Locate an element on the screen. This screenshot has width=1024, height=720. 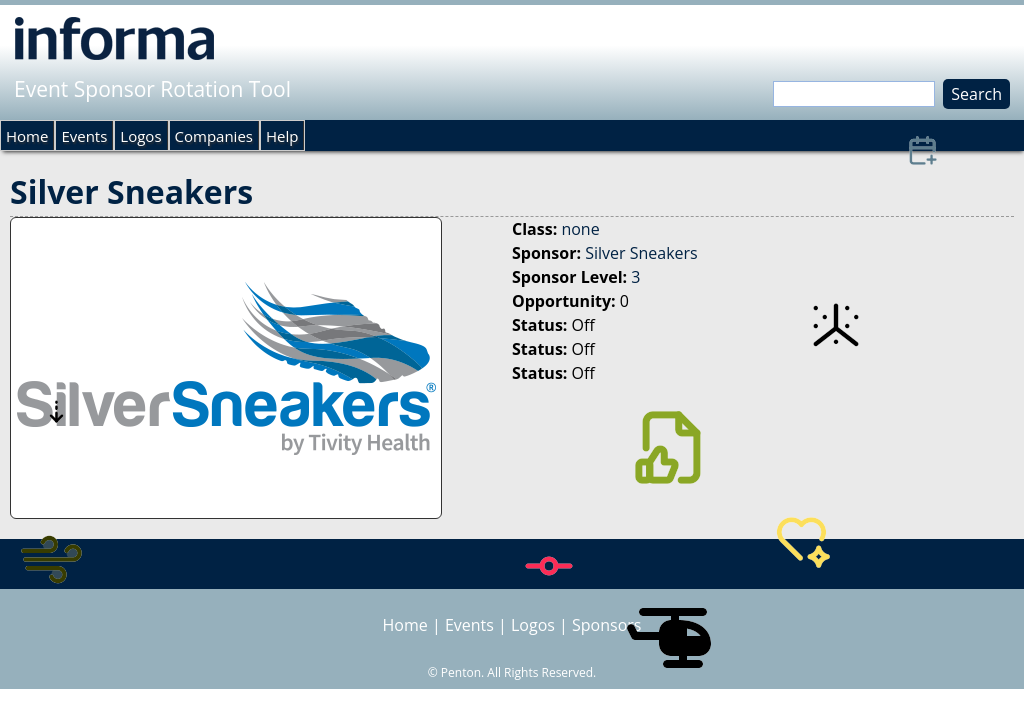
like or approve a document is located at coordinates (671, 447).